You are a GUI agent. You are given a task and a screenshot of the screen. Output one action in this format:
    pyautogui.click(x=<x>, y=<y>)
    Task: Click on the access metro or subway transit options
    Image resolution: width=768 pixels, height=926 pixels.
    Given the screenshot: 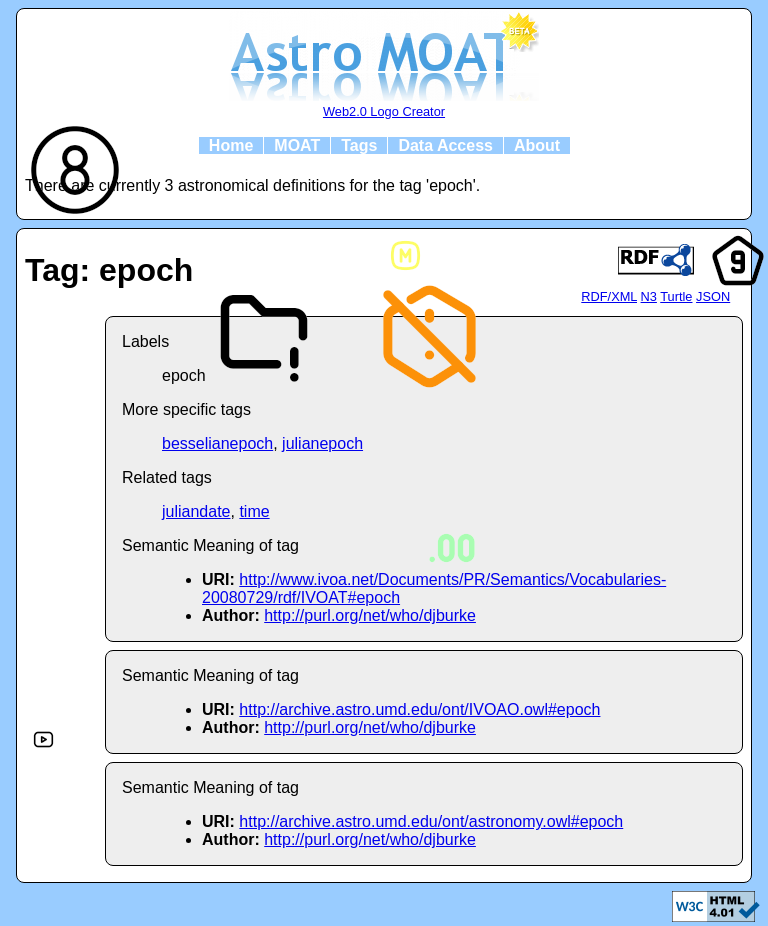 What is the action you would take?
    pyautogui.click(x=405, y=255)
    